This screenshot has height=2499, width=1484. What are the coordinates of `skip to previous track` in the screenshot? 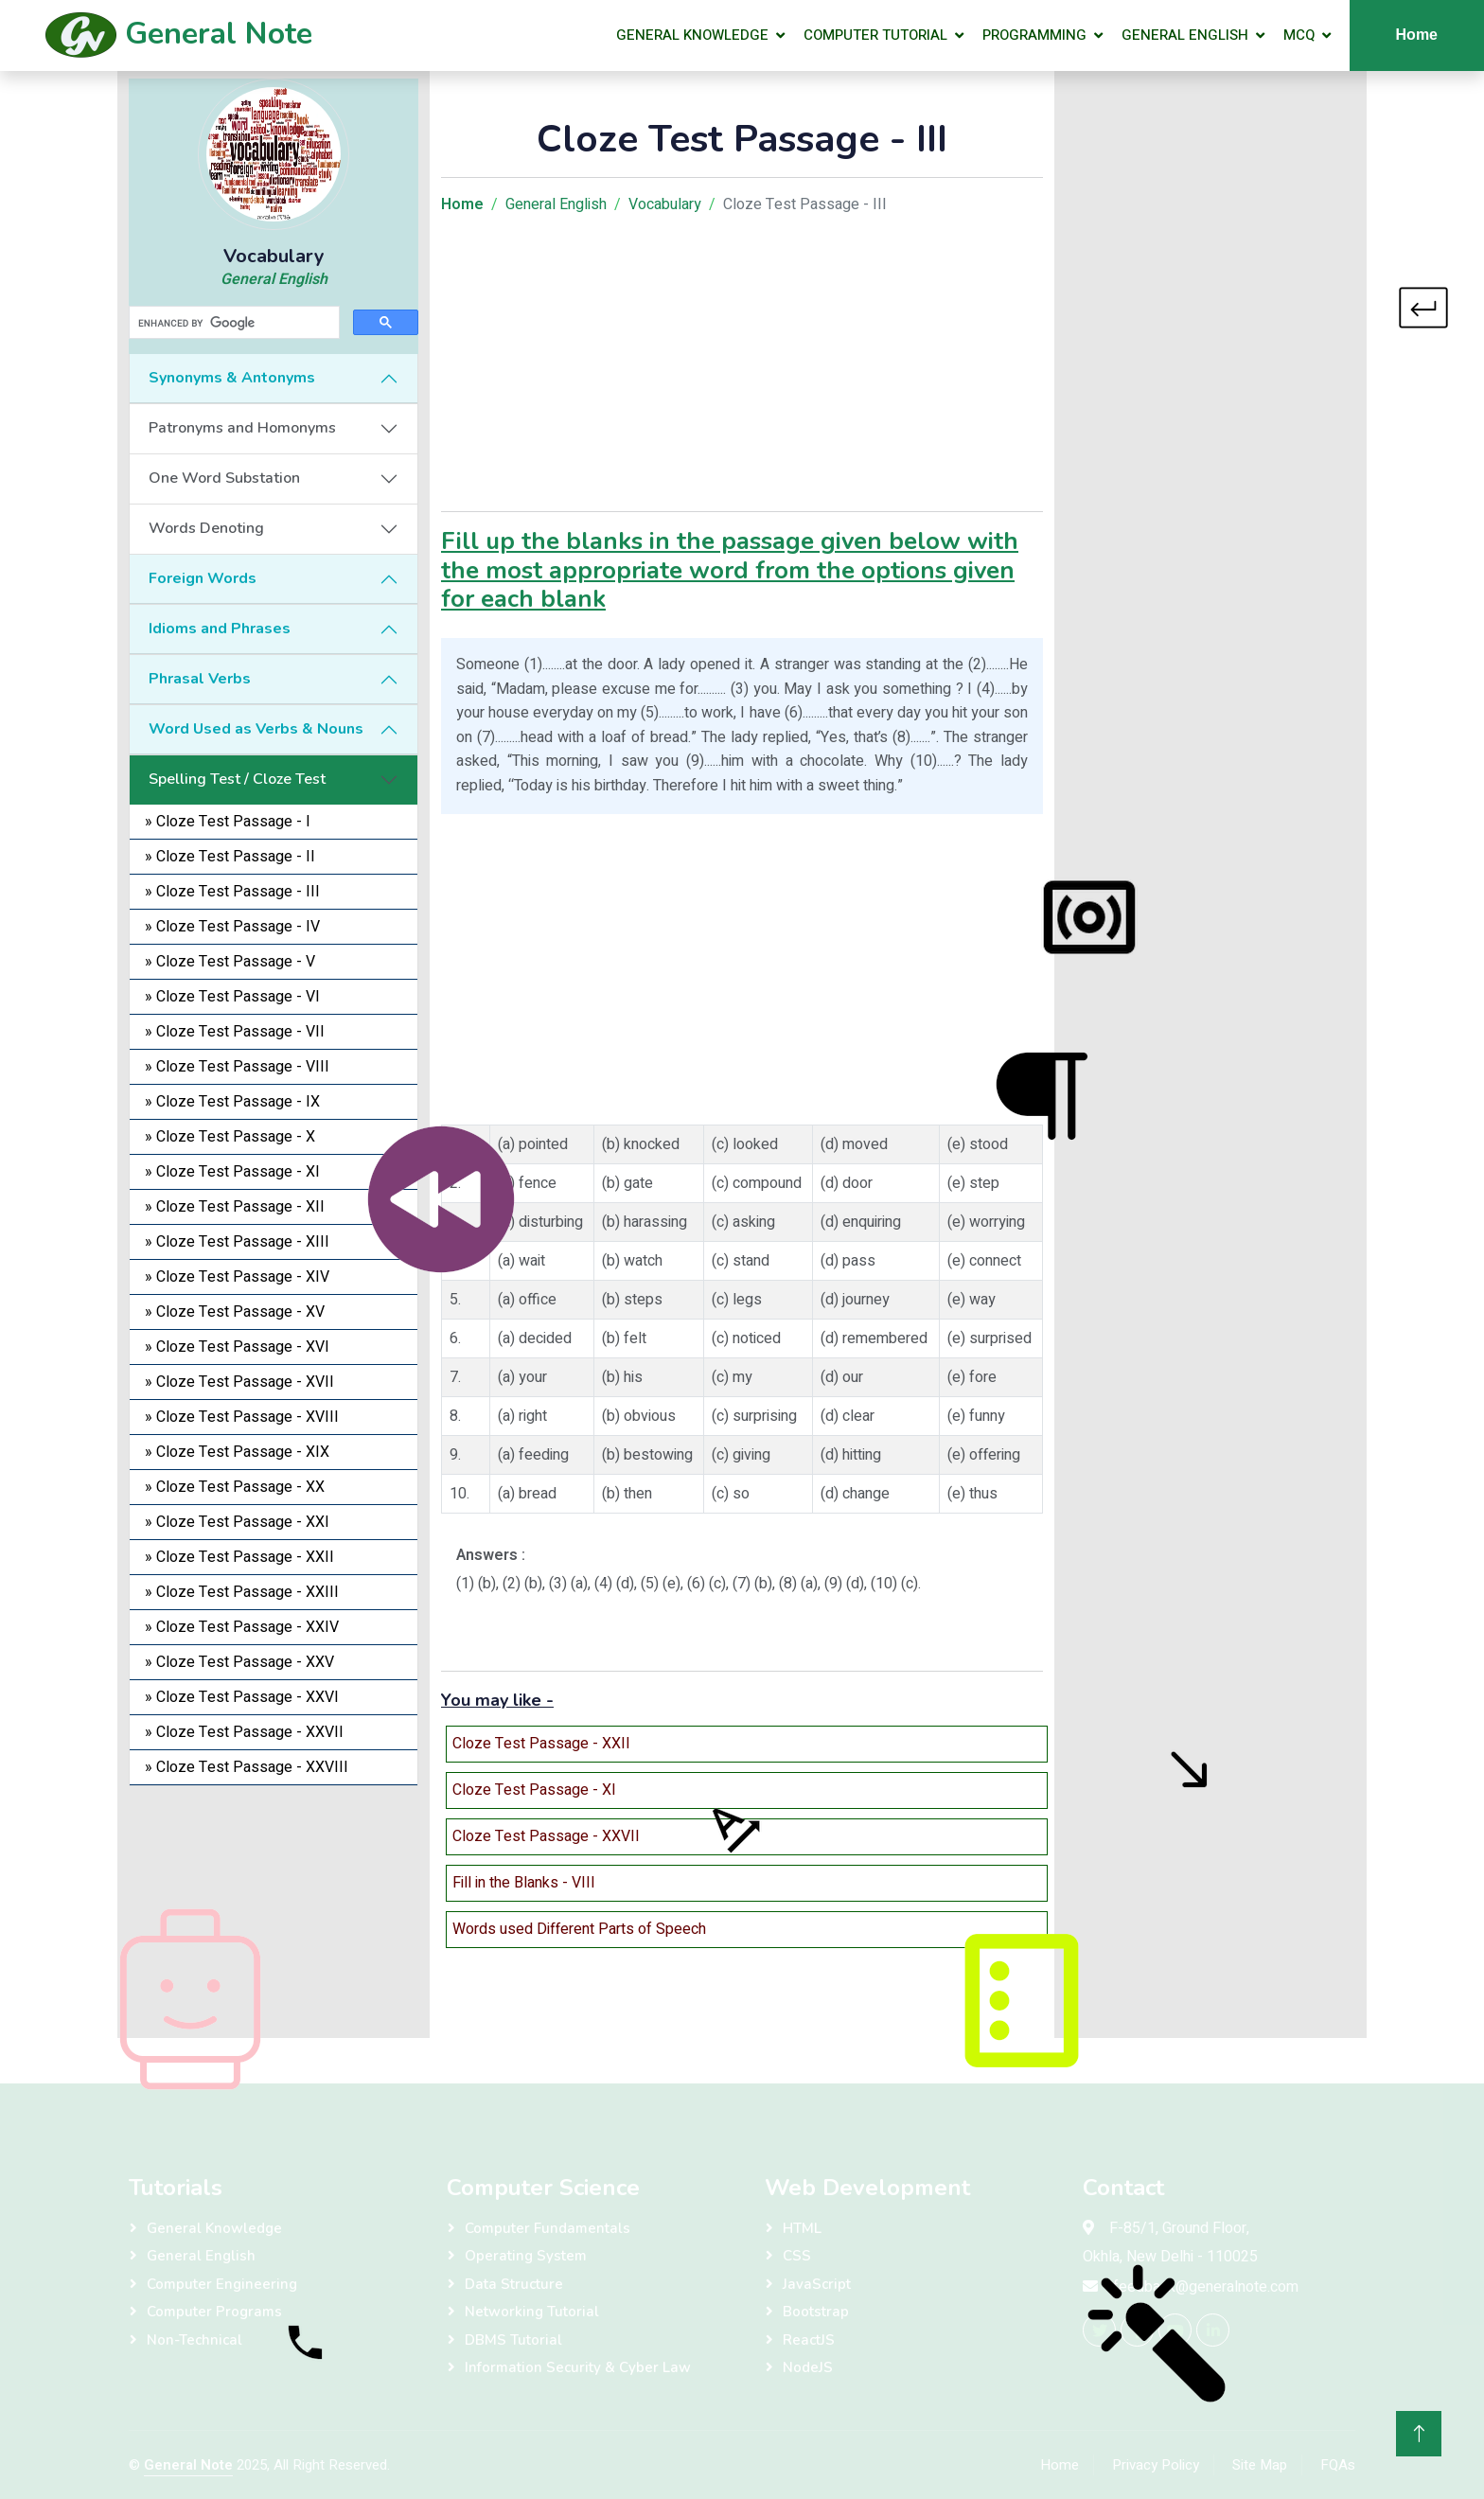 It's located at (441, 1199).